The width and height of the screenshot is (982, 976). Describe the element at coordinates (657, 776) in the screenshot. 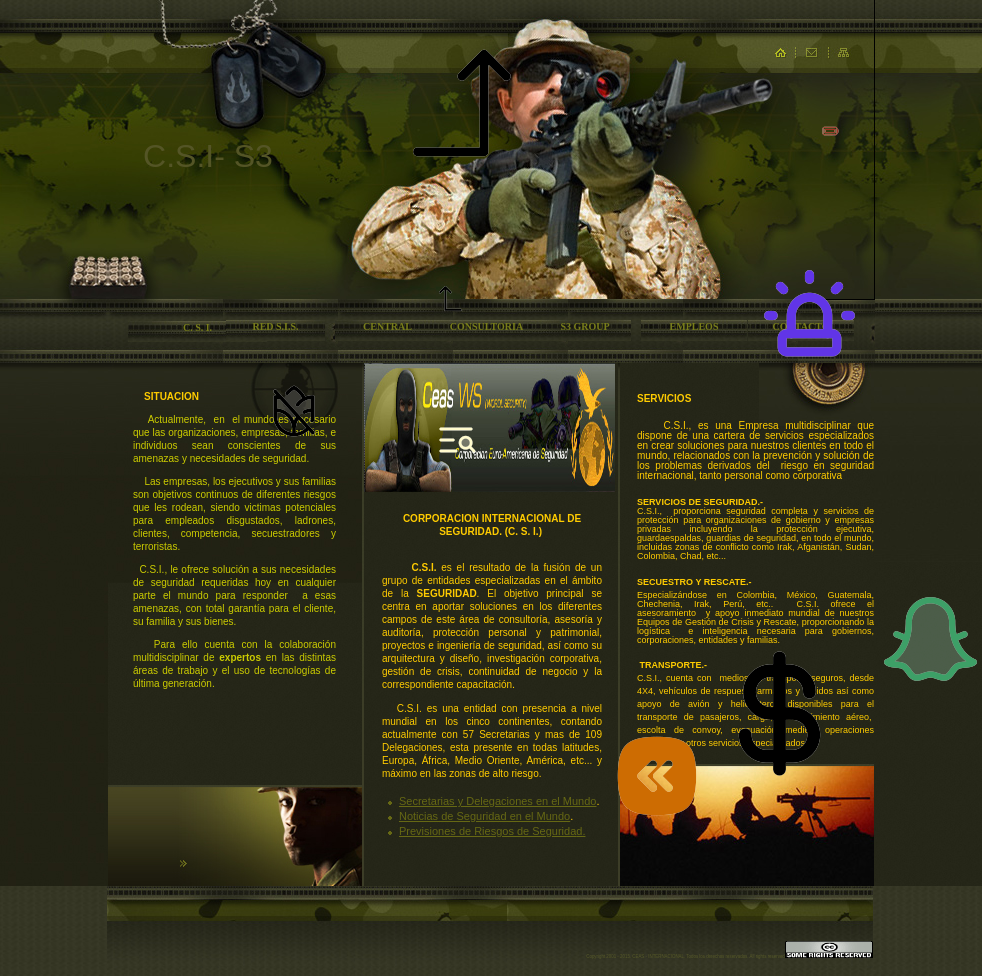

I see `go back to the previous screen` at that location.